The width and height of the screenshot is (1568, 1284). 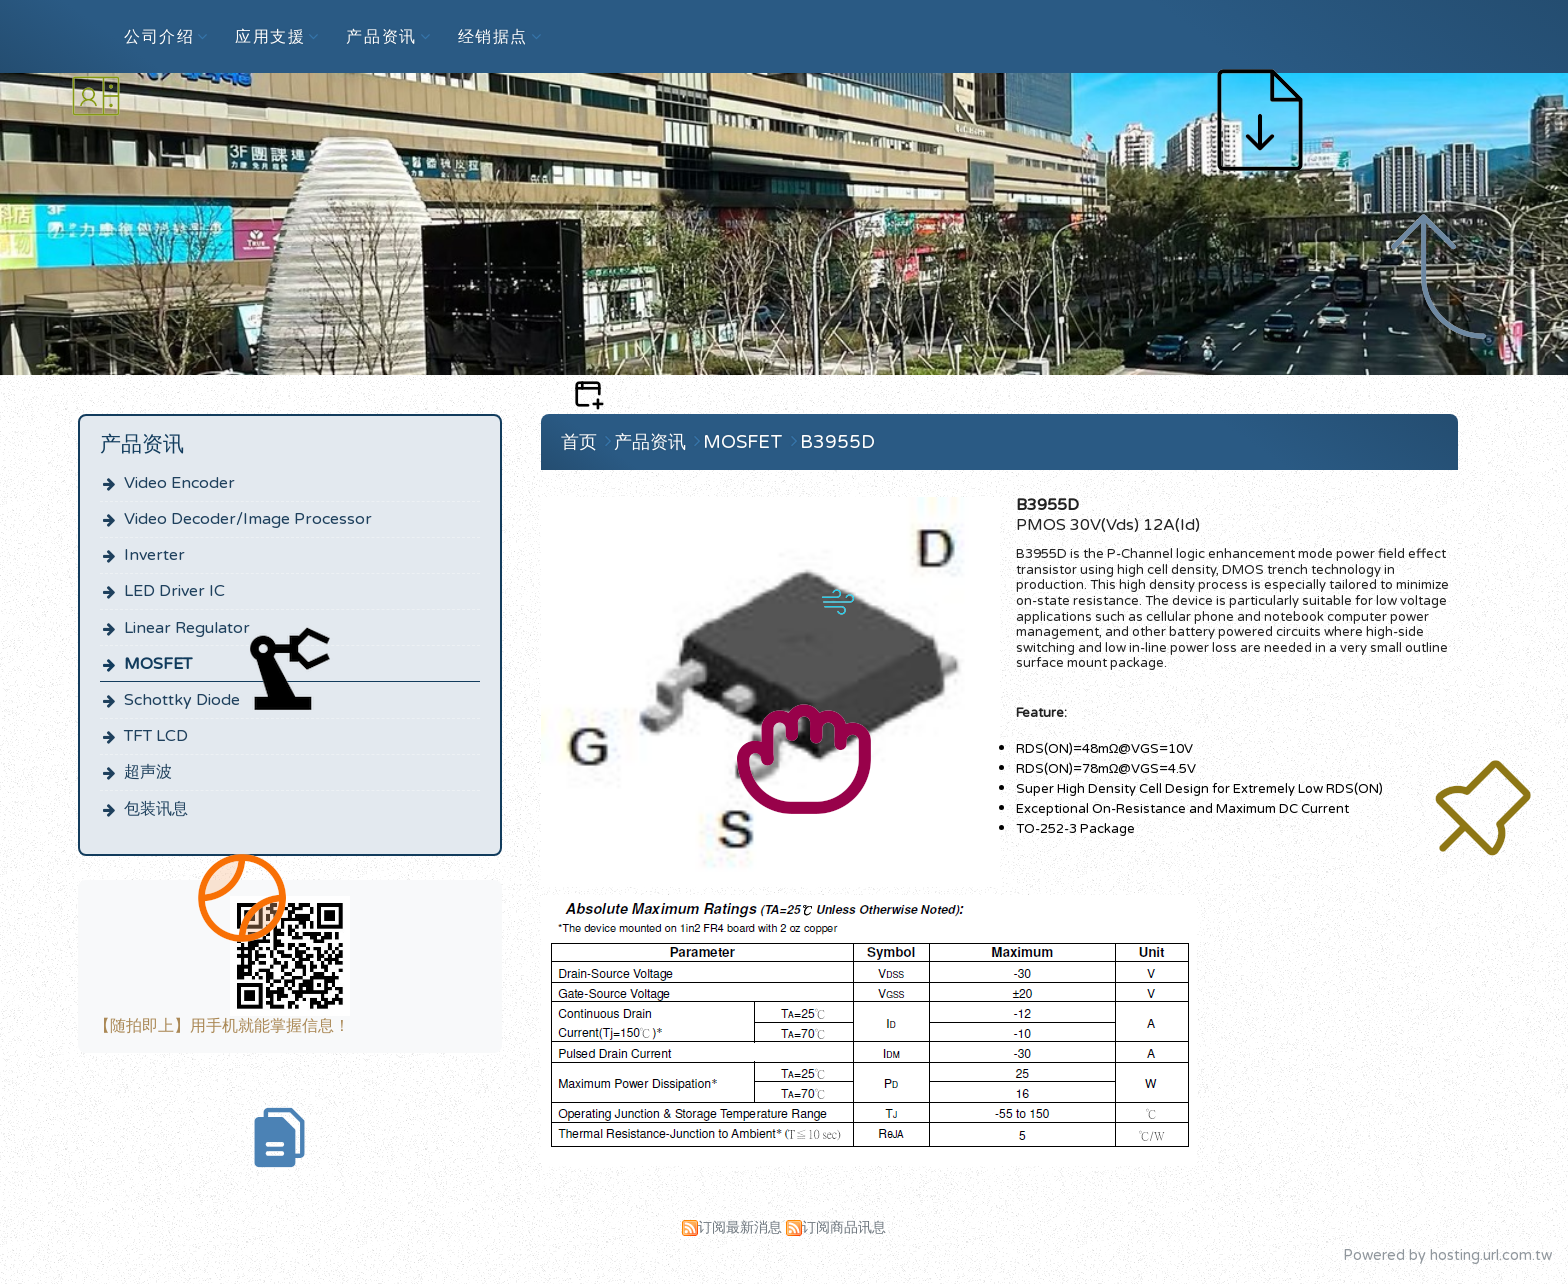 What do you see at coordinates (1438, 276) in the screenshot?
I see `go back and up in navigation hierarchy` at bounding box center [1438, 276].